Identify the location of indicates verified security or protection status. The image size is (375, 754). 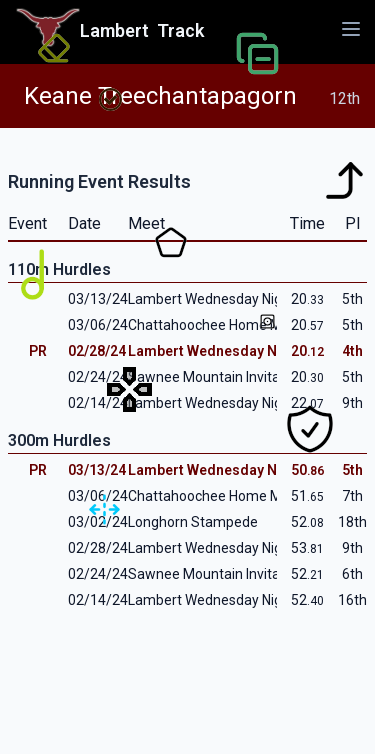
(310, 429).